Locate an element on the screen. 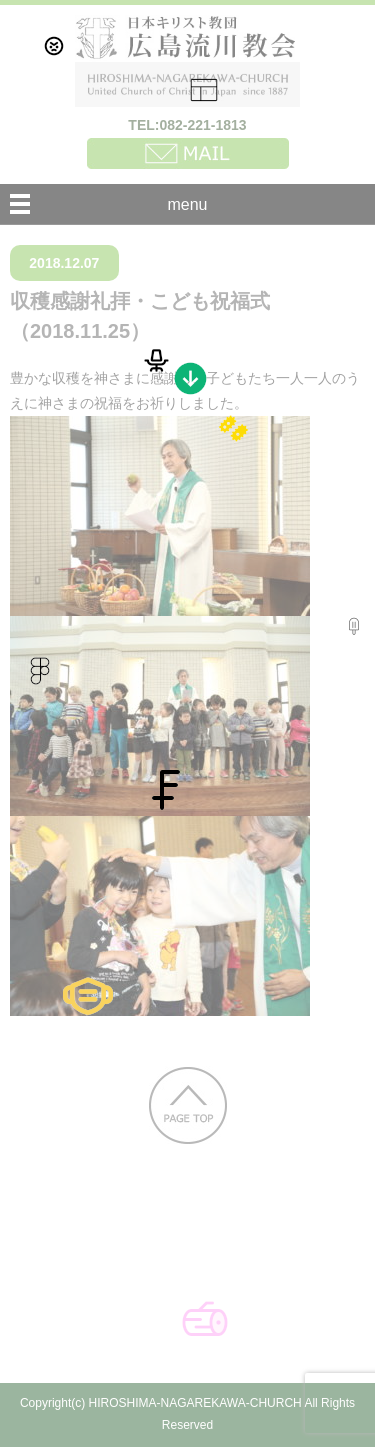  change page layout options is located at coordinates (204, 90).